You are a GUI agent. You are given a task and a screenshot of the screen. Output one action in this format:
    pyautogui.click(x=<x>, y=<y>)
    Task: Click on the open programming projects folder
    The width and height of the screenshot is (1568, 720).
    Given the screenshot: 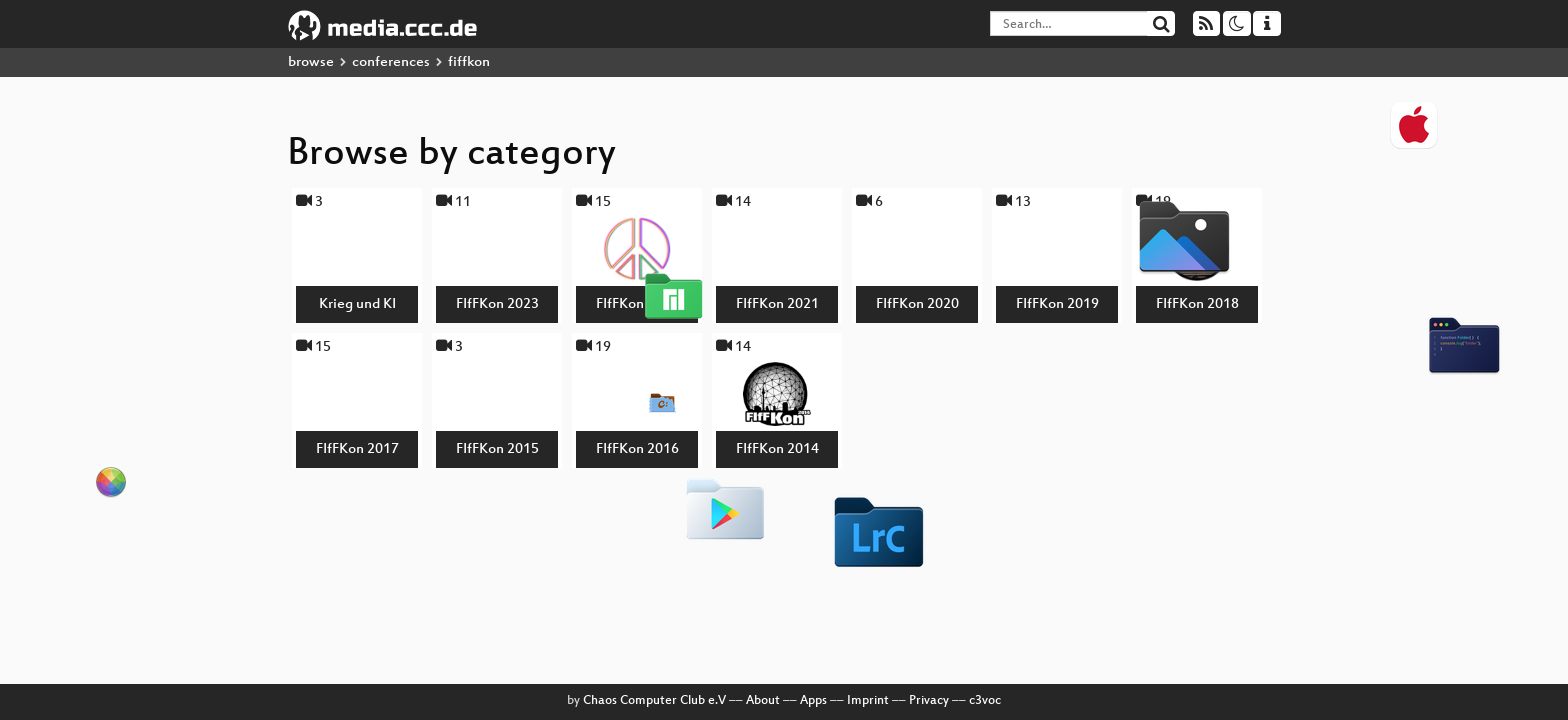 What is the action you would take?
    pyautogui.click(x=1464, y=347)
    